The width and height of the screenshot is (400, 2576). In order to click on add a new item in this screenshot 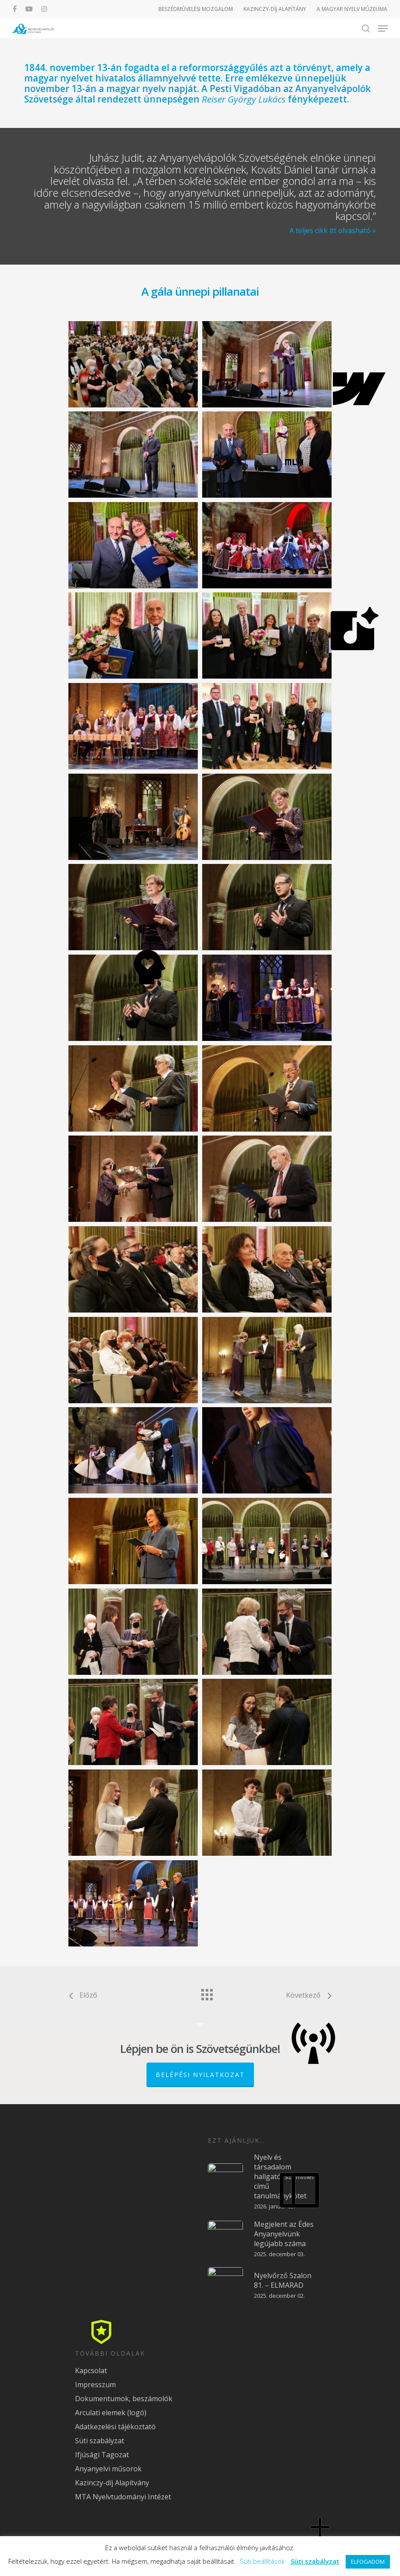, I will do `click(320, 2527)`.